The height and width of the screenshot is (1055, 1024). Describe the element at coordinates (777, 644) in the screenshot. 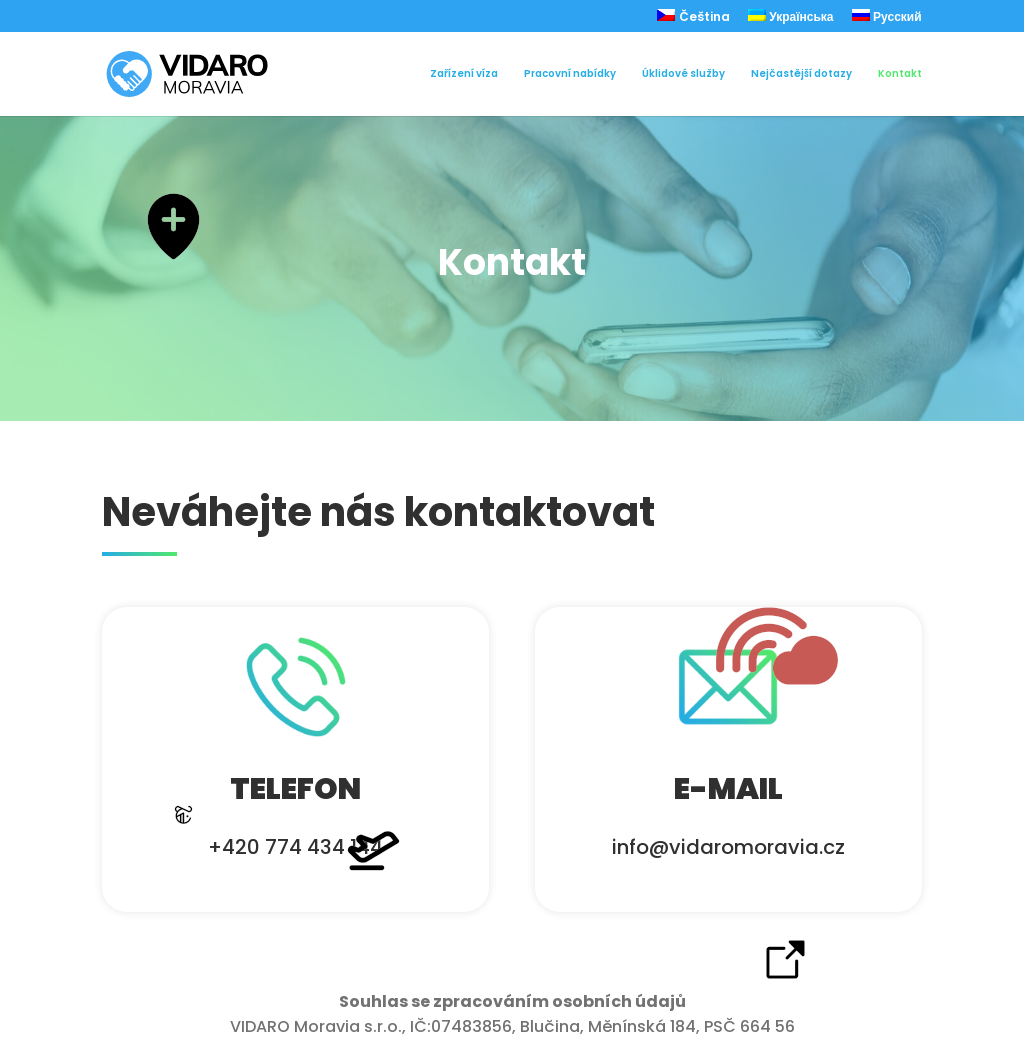

I see `view weather forecast` at that location.